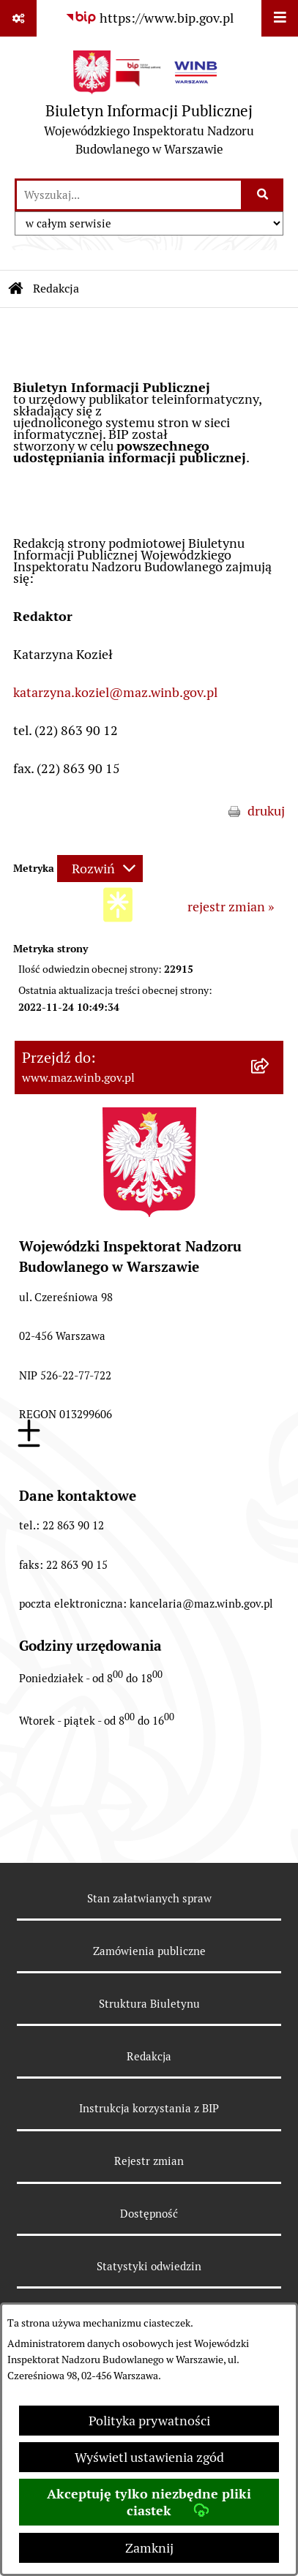 Image resolution: width=298 pixels, height=2576 pixels. What do you see at coordinates (118, 905) in the screenshot?
I see `open linktree profile` at bounding box center [118, 905].